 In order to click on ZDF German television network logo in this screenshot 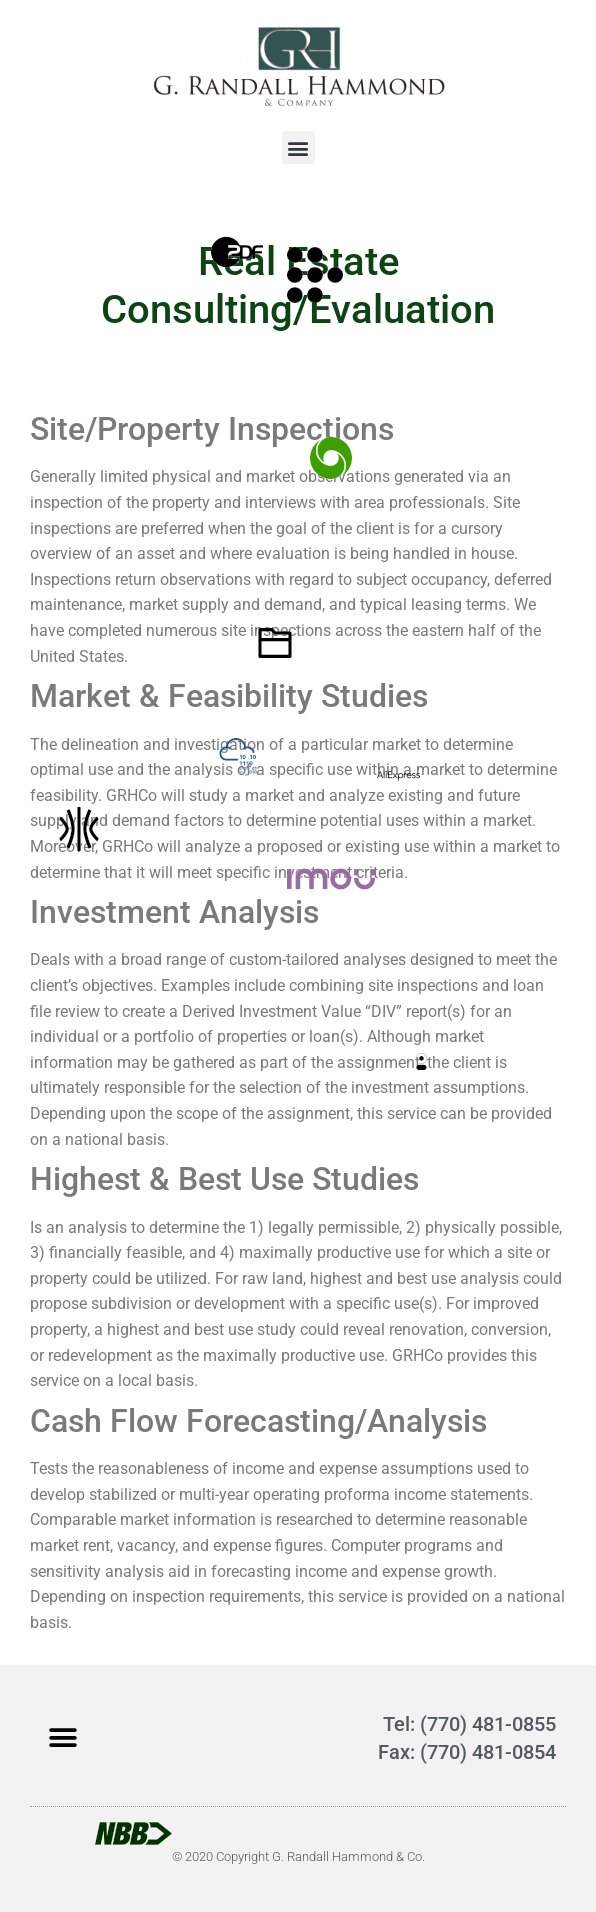, I will do `click(237, 252)`.